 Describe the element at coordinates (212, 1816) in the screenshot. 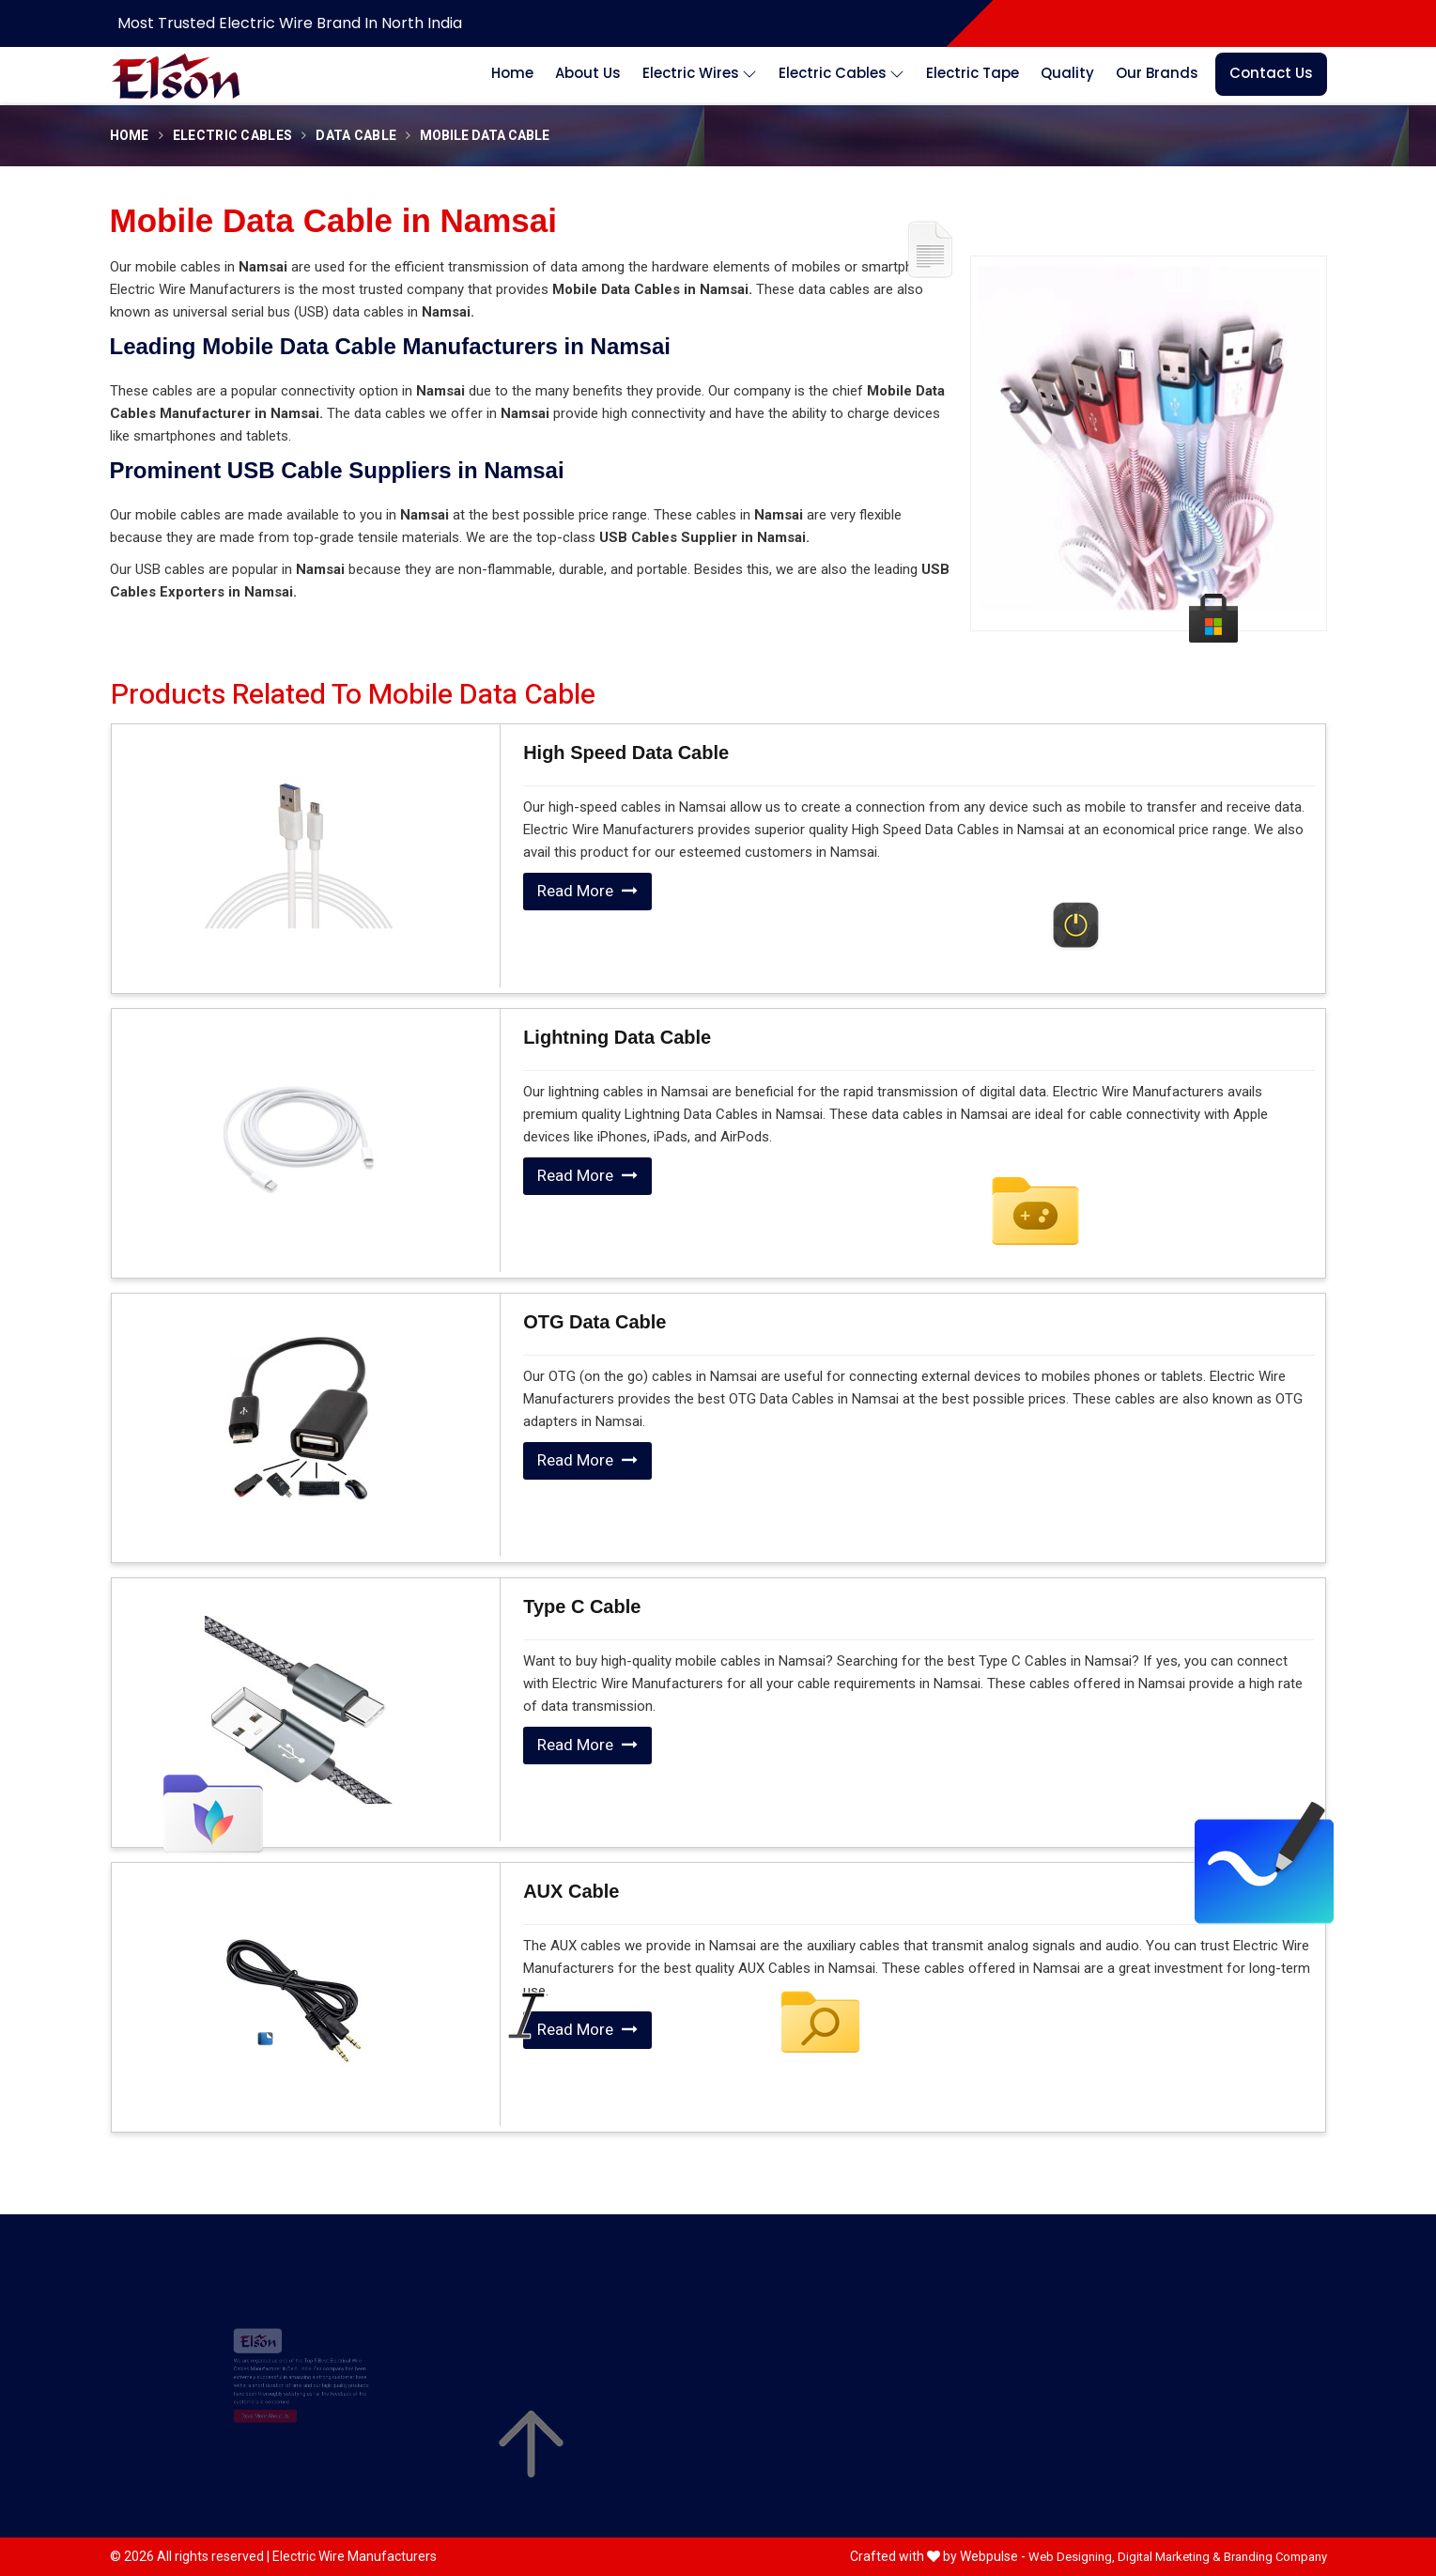

I see `open mindnode documents folder` at that location.